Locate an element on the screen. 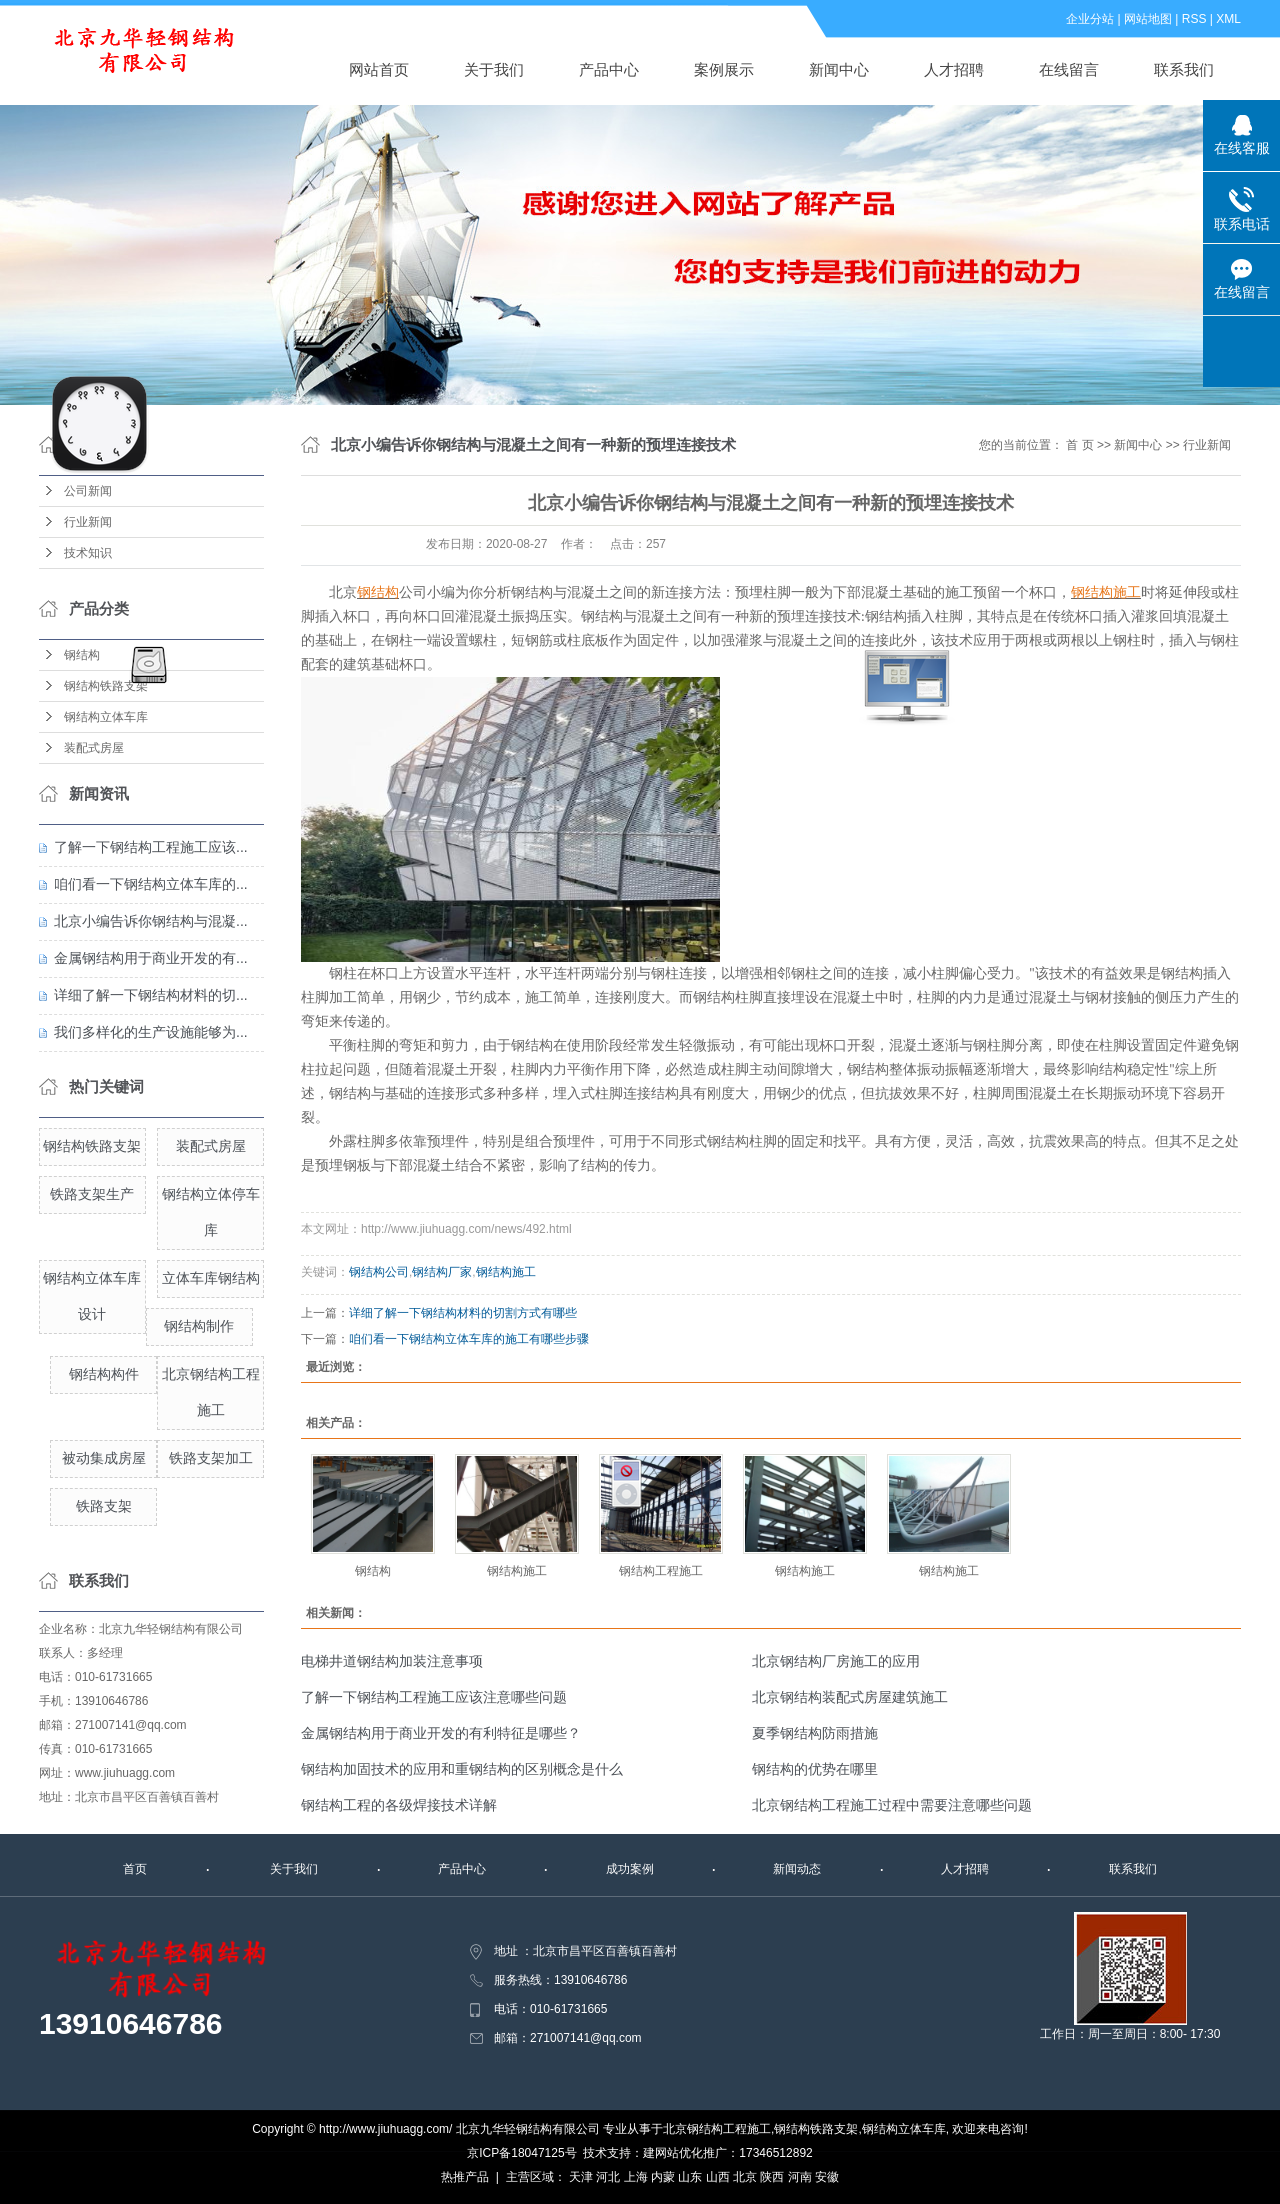 This screenshot has height=2204, width=1280. iPod device is unavailable or cannot be connected is located at coordinates (626, 1483).